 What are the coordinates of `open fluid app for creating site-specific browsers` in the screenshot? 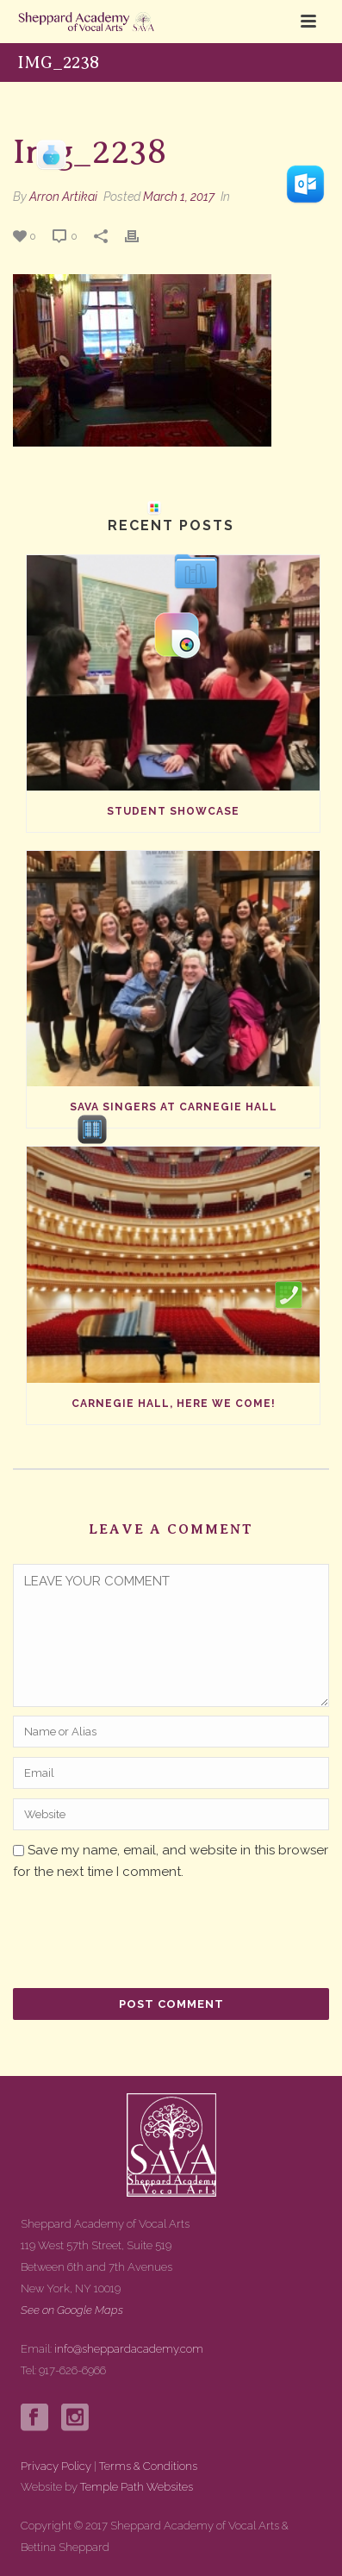 It's located at (51, 154).